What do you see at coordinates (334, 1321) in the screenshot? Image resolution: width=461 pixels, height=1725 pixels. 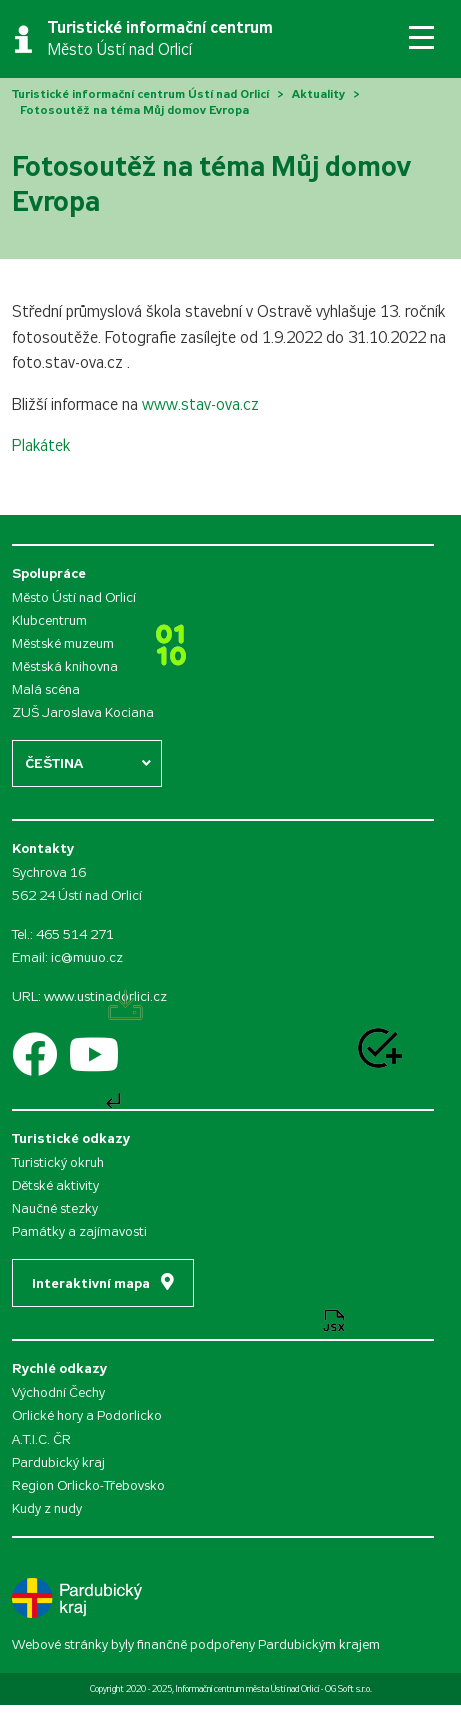 I see `a JSX file type indicator` at bounding box center [334, 1321].